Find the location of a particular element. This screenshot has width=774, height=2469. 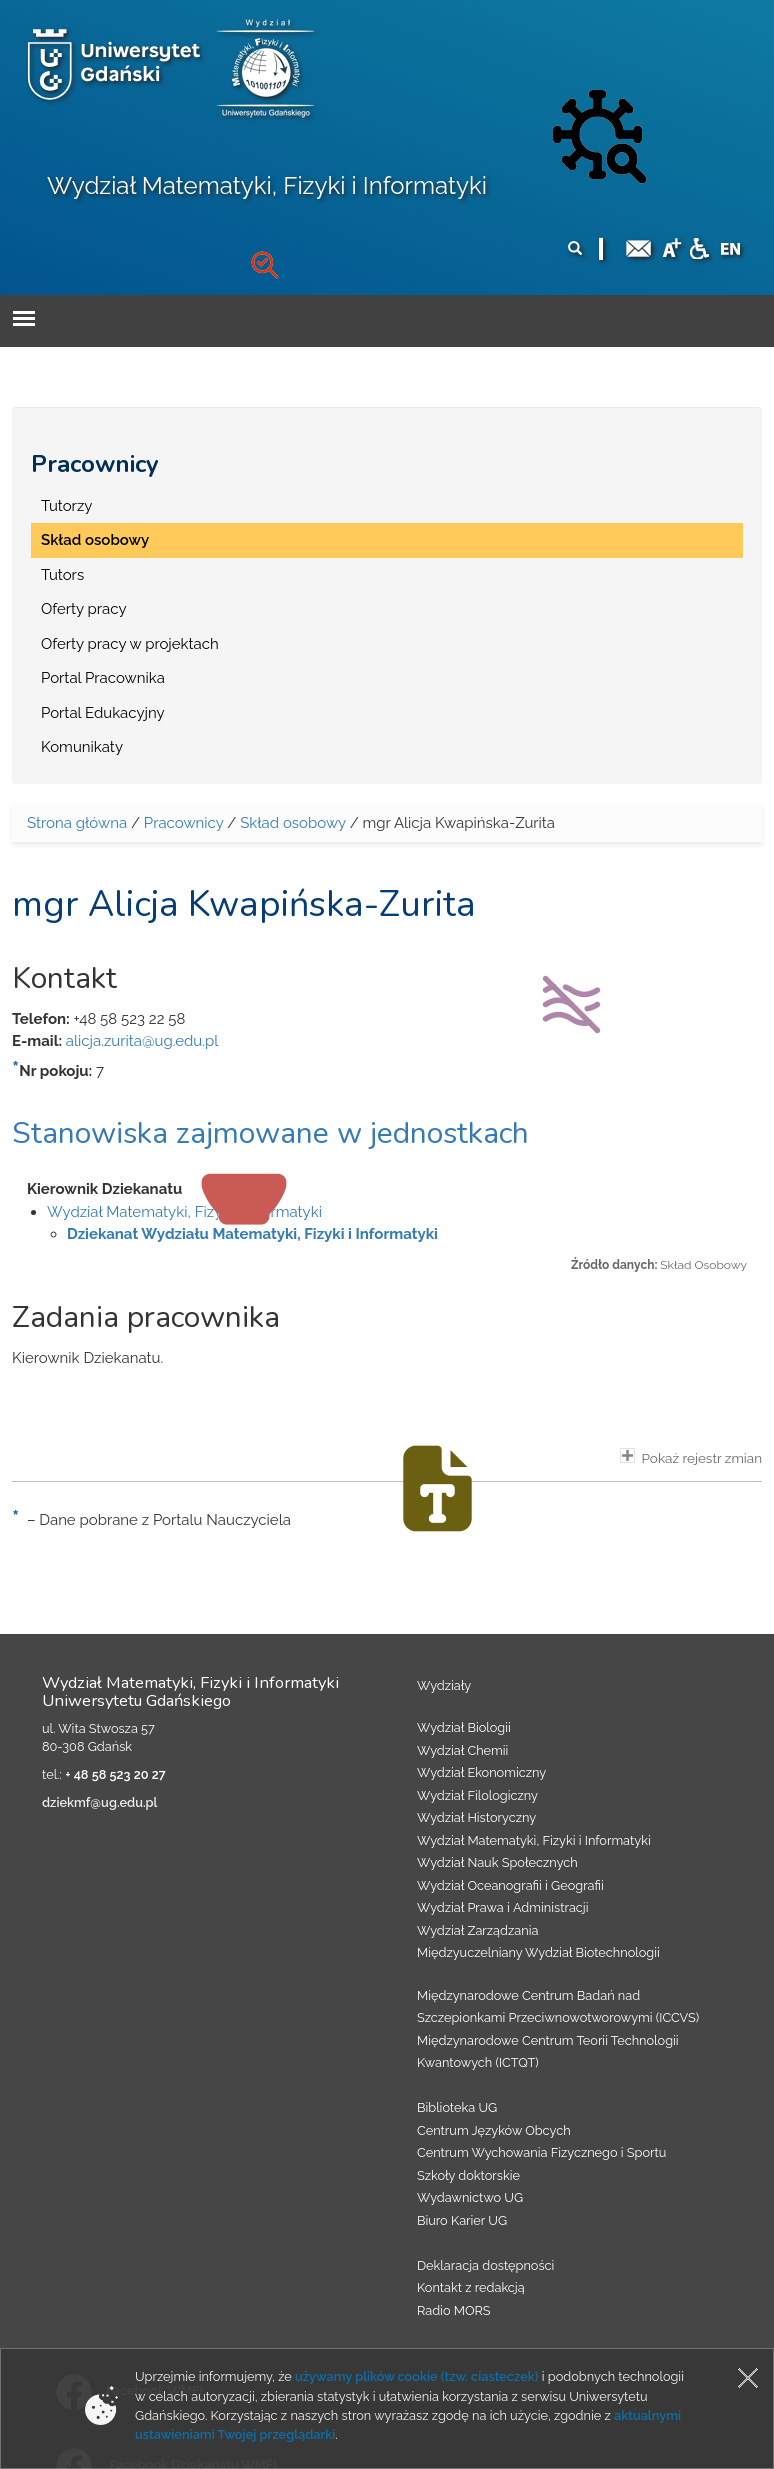

confirm search results is located at coordinates (265, 265).